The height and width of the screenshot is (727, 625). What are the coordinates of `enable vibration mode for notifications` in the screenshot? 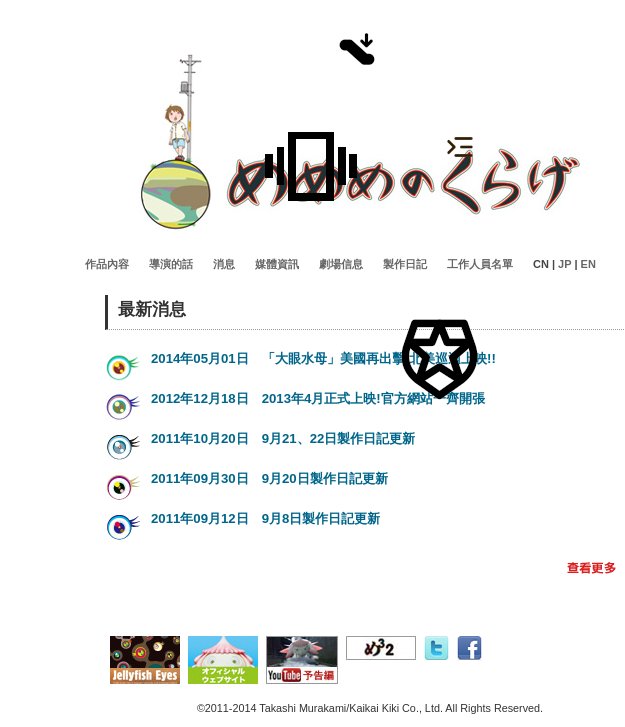 It's located at (311, 166).